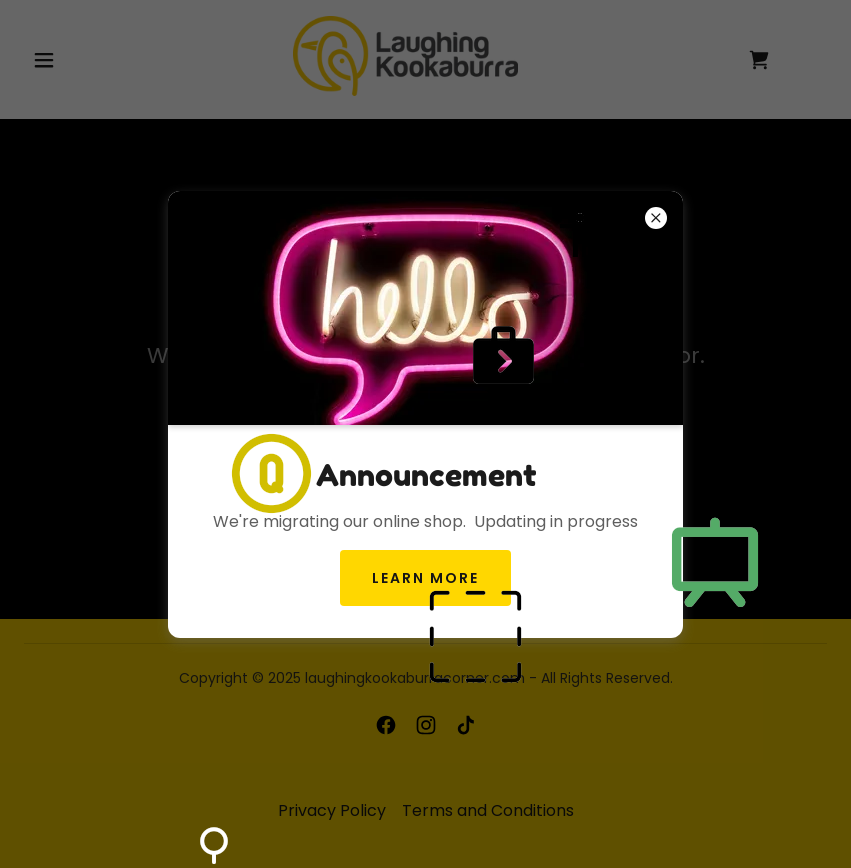 Image resolution: width=851 pixels, height=868 pixels. I want to click on start or view a presentation, so click(715, 564).